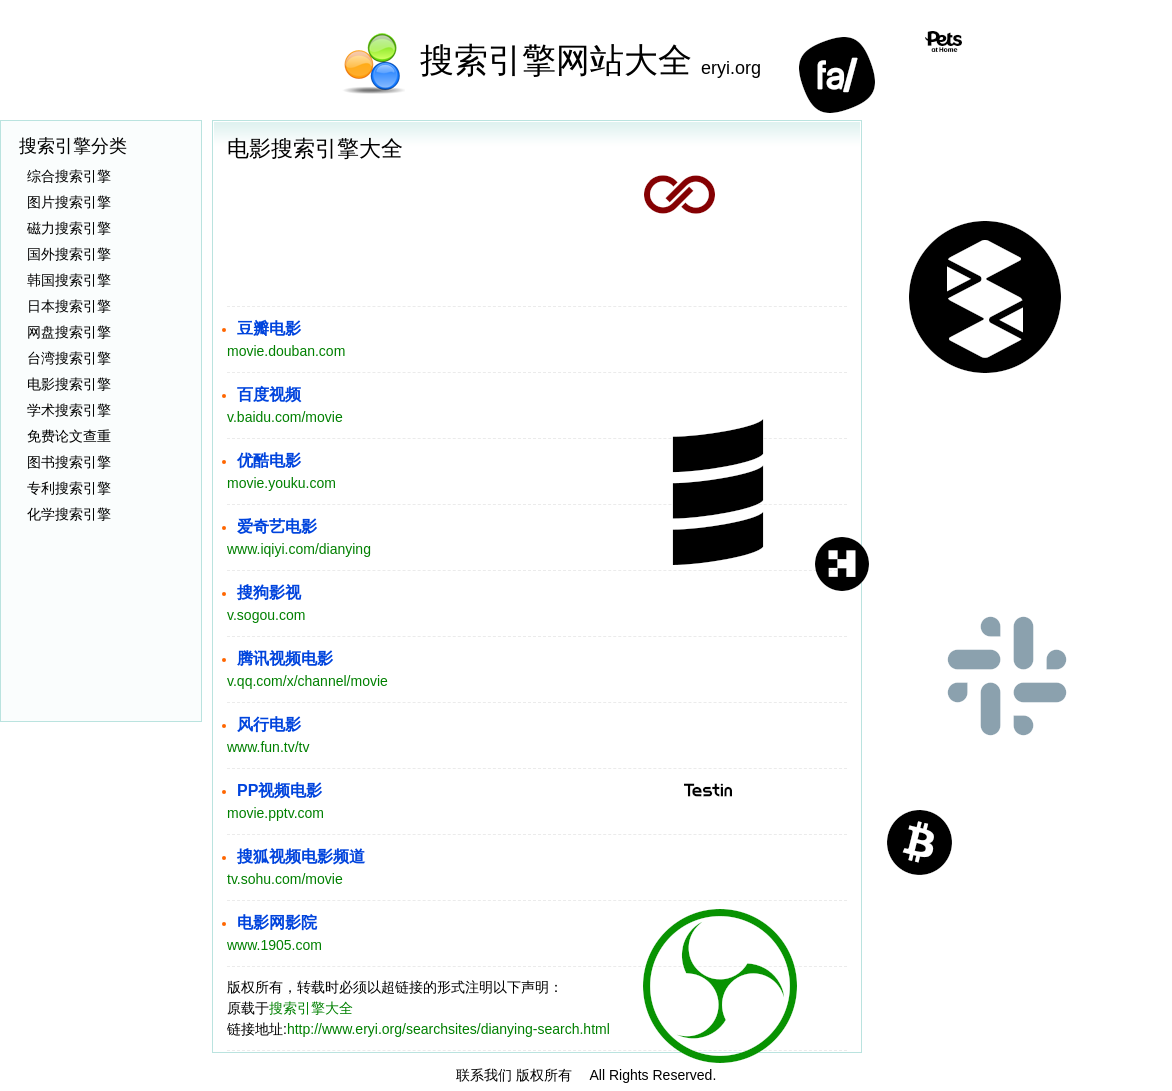 This screenshot has height=1091, width=1172. Describe the element at coordinates (985, 297) in the screenshot. I see `open scrapbox app` at that location.